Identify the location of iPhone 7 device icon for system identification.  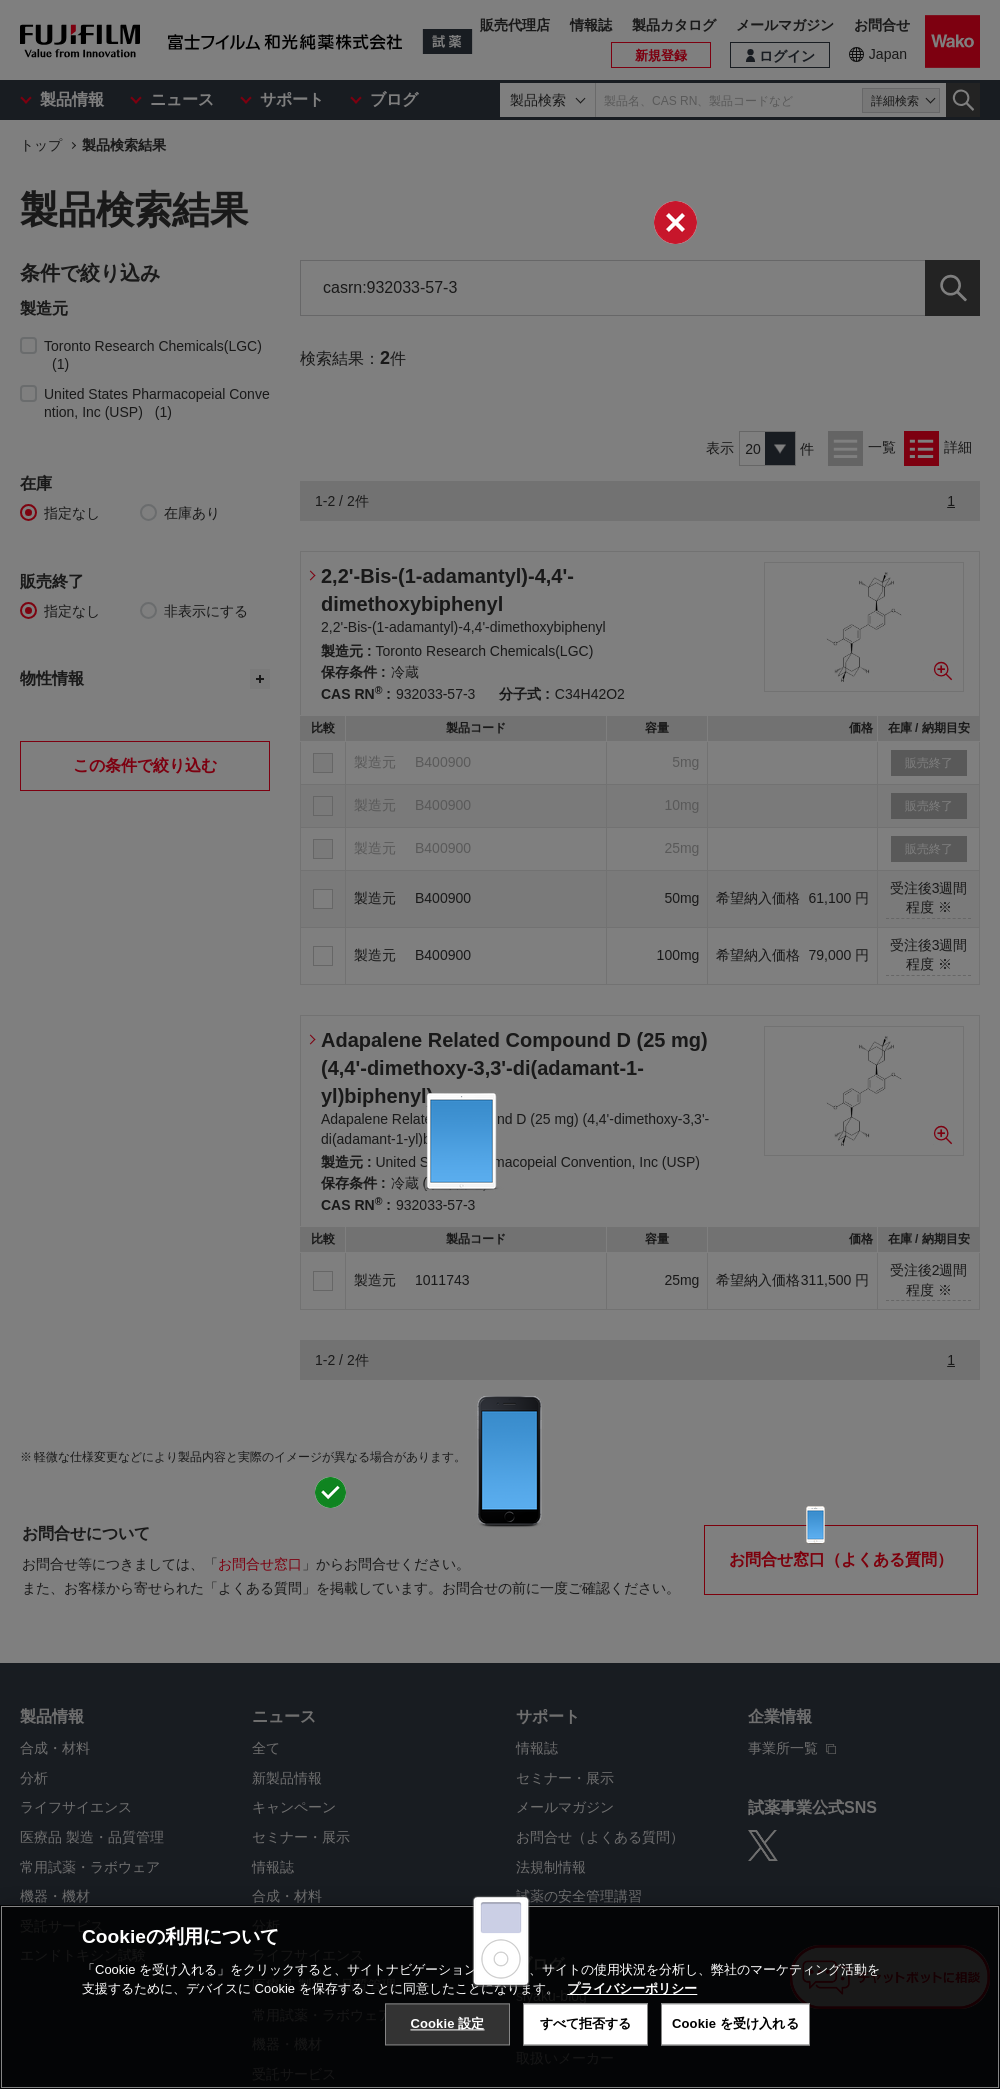
(815, 1525).